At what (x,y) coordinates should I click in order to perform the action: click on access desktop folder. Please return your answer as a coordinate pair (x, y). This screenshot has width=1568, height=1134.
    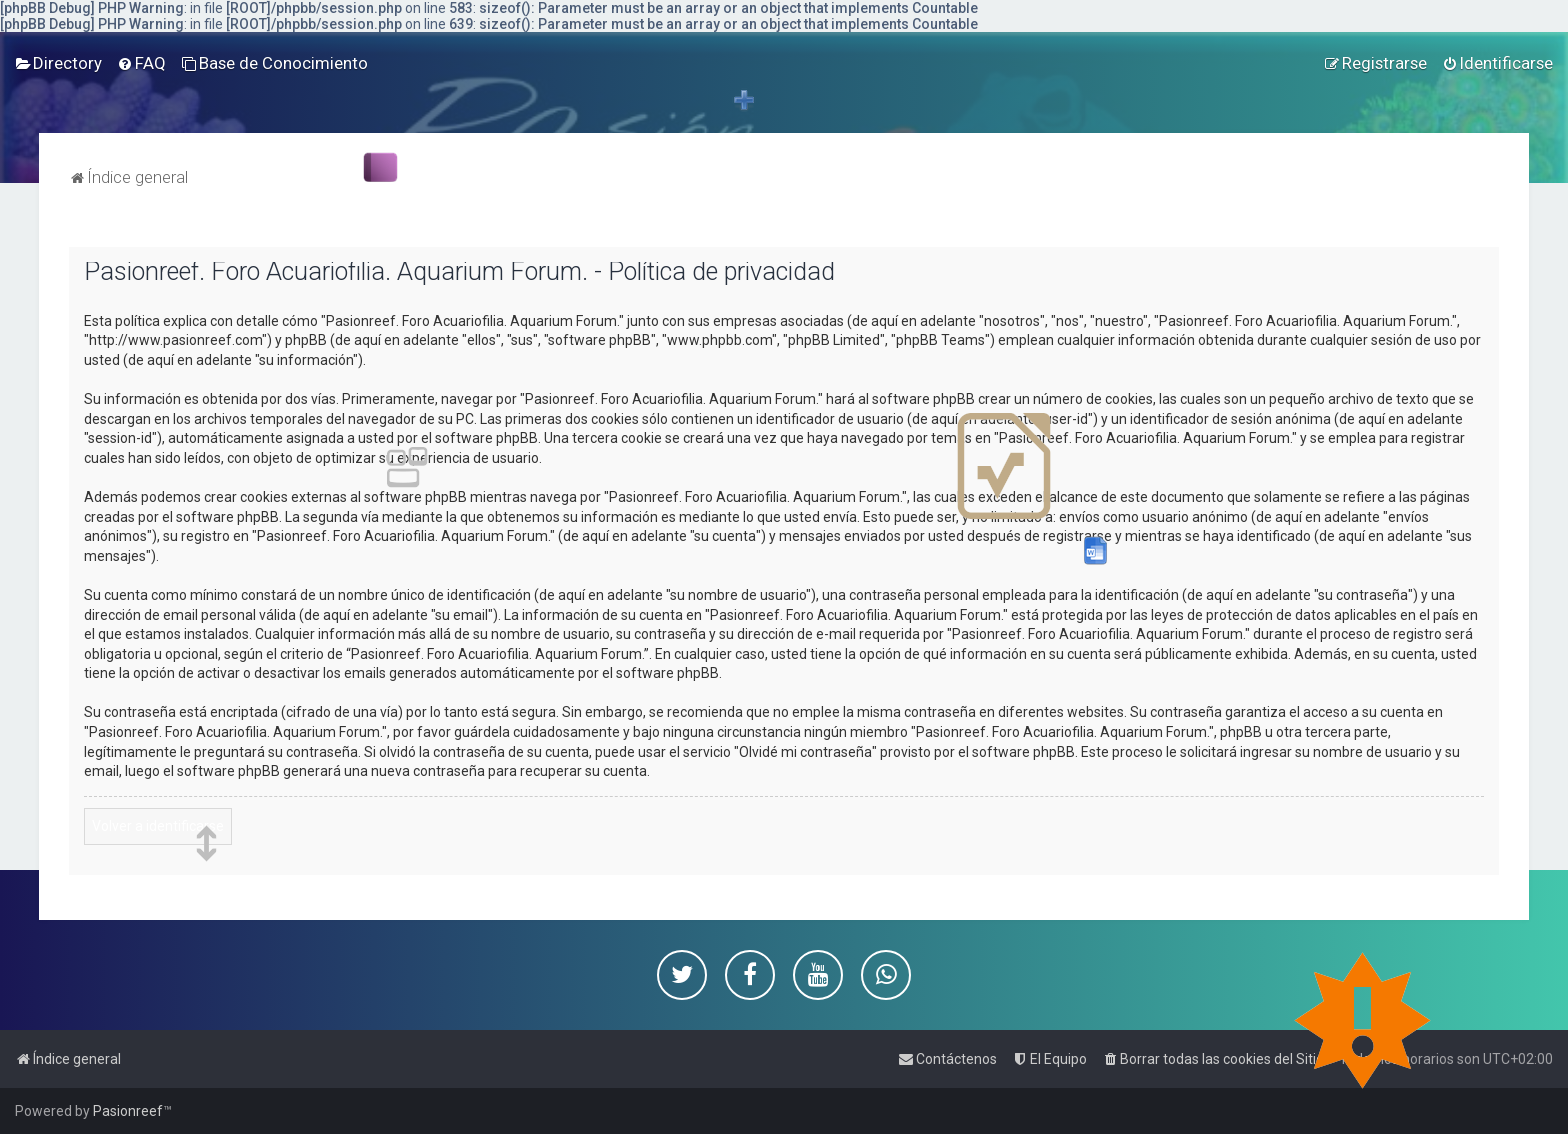
    Looking at the image, I should click on (380, 166).